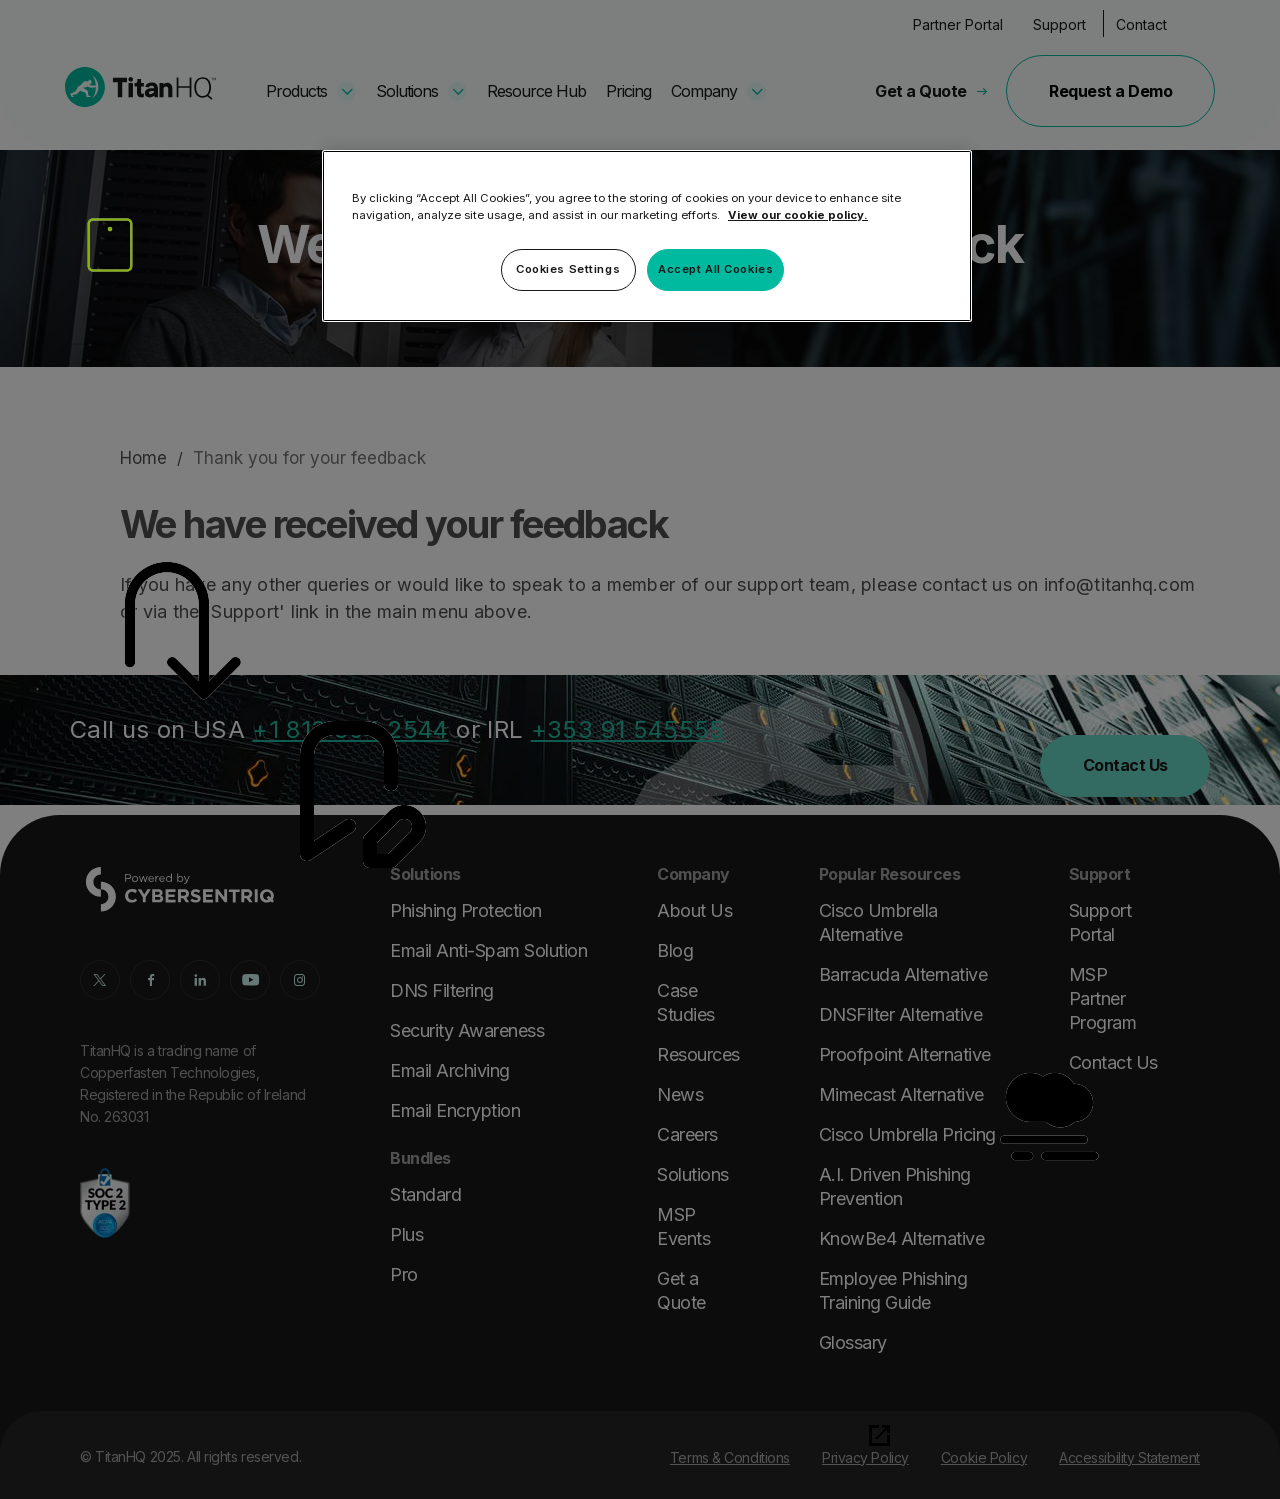 The image size is (1280, 1499). I want to click on open link in a new tab or window, so click(879, 1435).